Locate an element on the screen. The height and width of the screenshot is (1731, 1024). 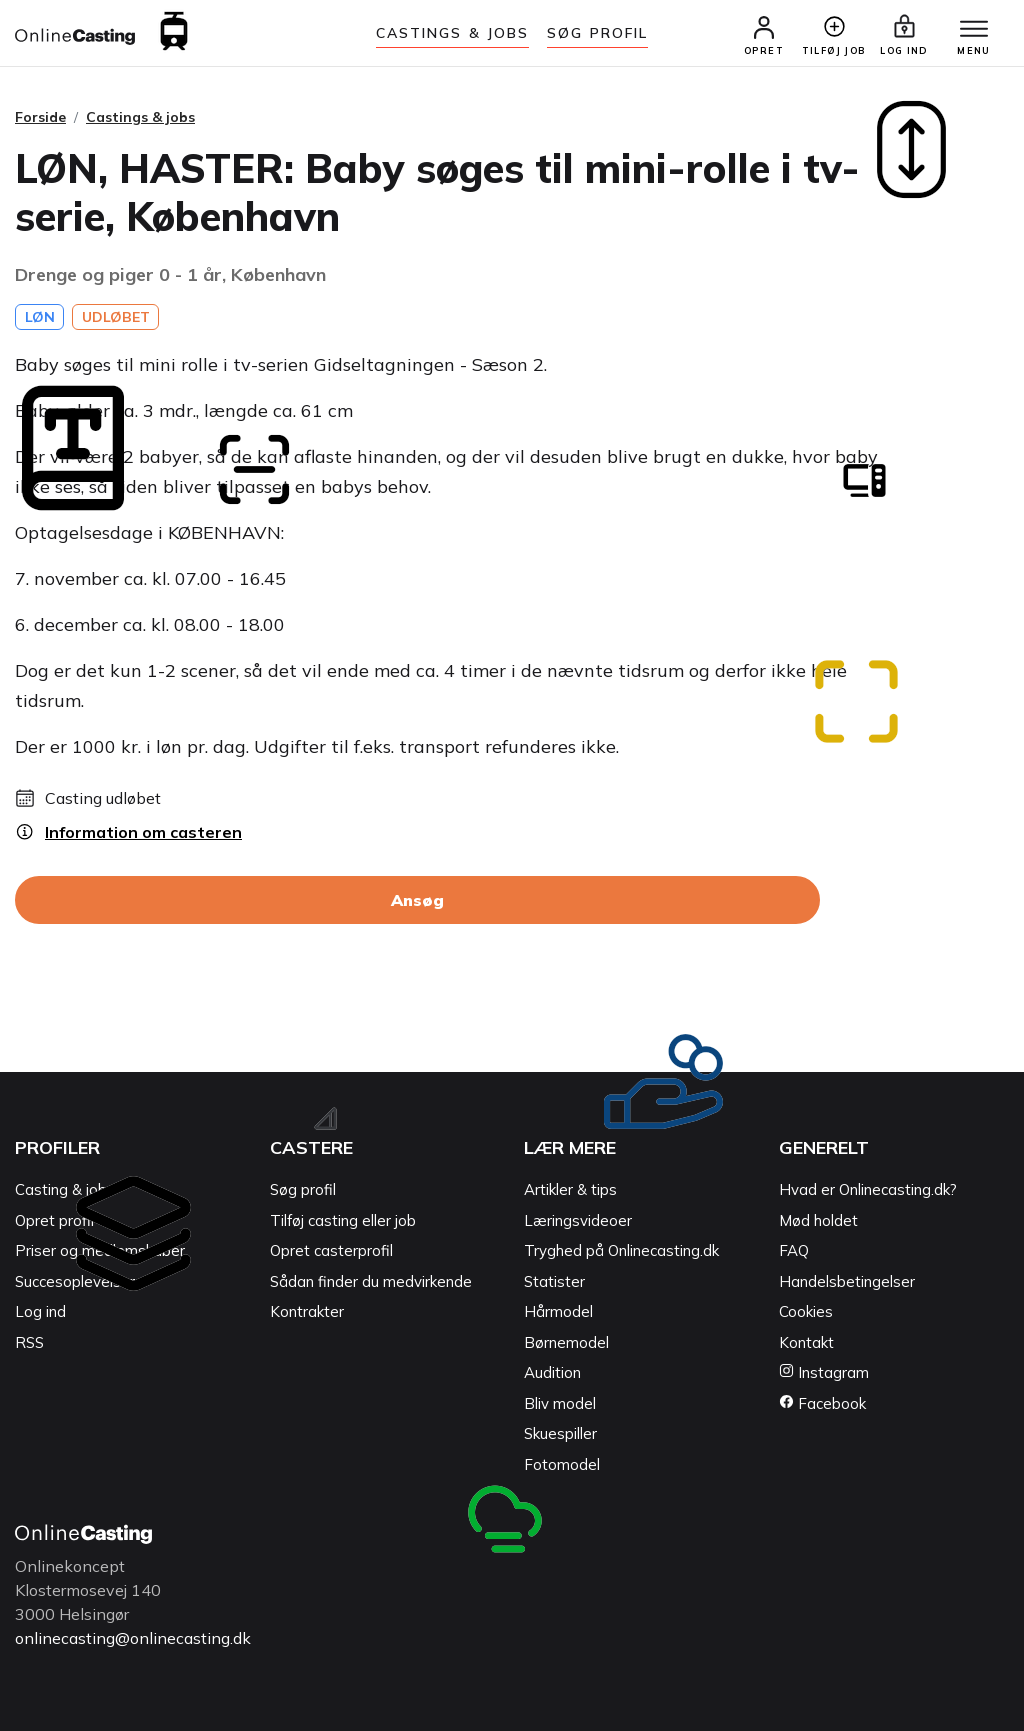
view tram or light rail transit options is located at coordinates (174, 31).